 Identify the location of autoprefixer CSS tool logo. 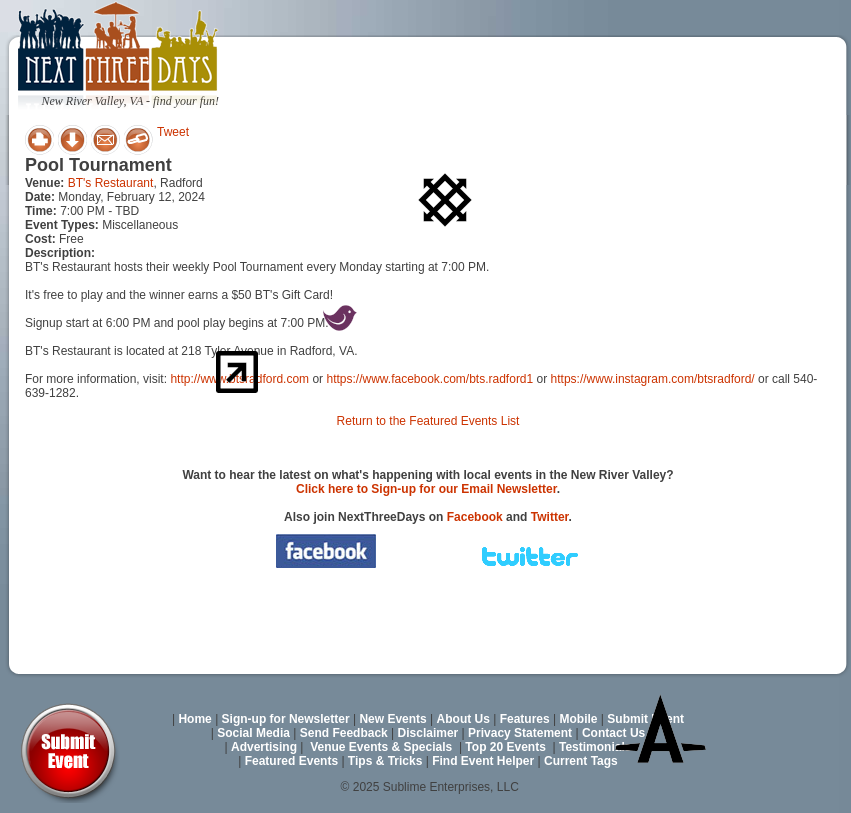
(660, 728).